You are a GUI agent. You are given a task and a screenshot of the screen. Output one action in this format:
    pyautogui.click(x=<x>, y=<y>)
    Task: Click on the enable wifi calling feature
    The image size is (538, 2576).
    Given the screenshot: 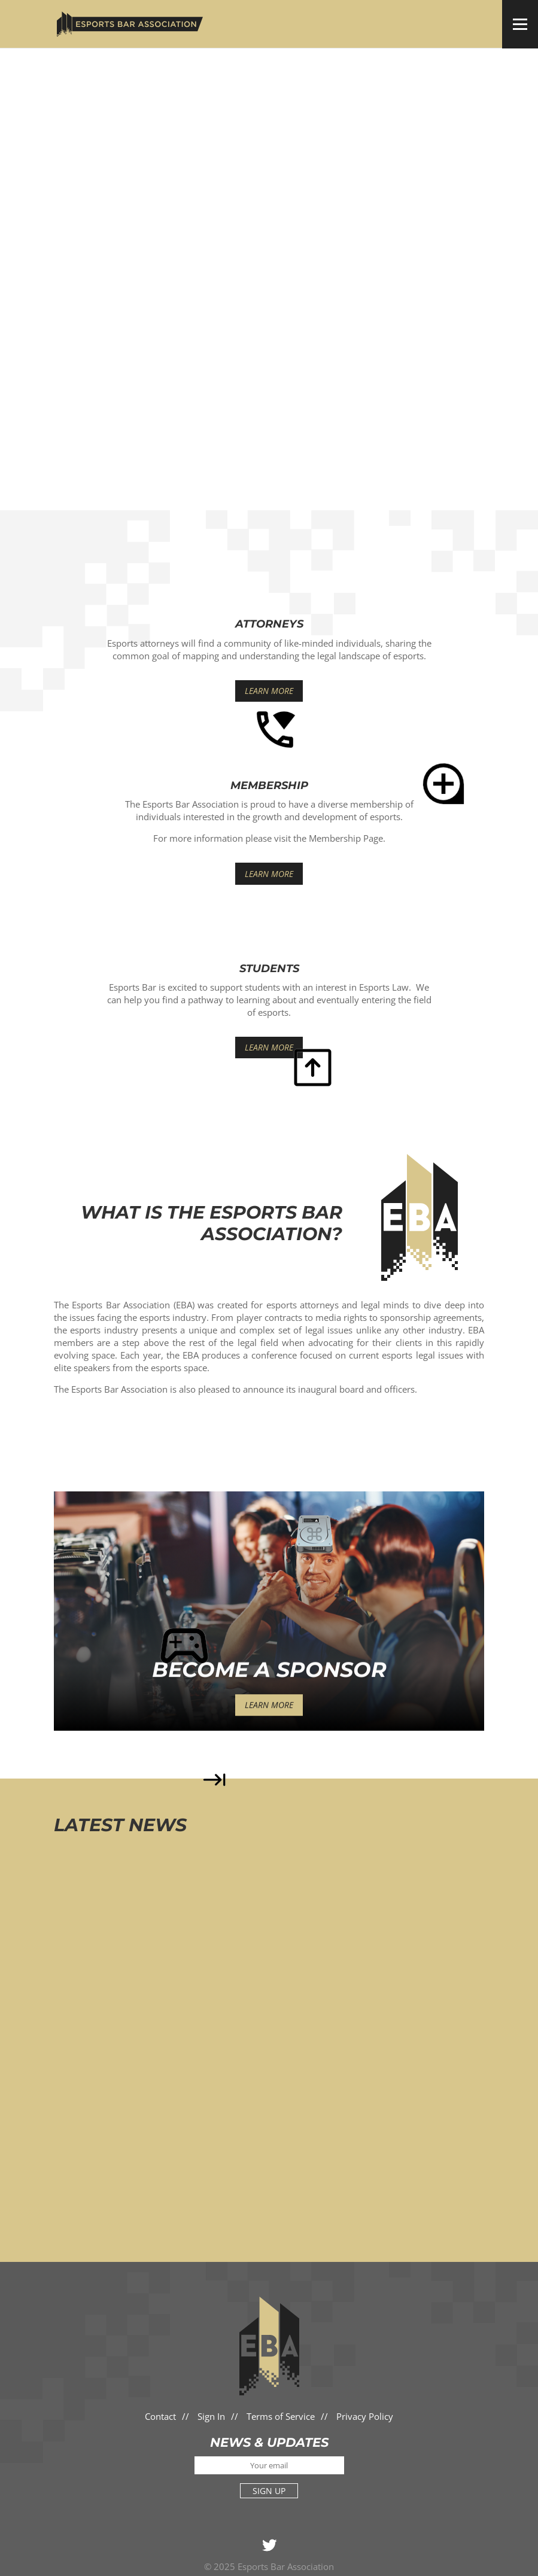 What is the action you would take?
    pyautogui.click(x=275, y=729)
    